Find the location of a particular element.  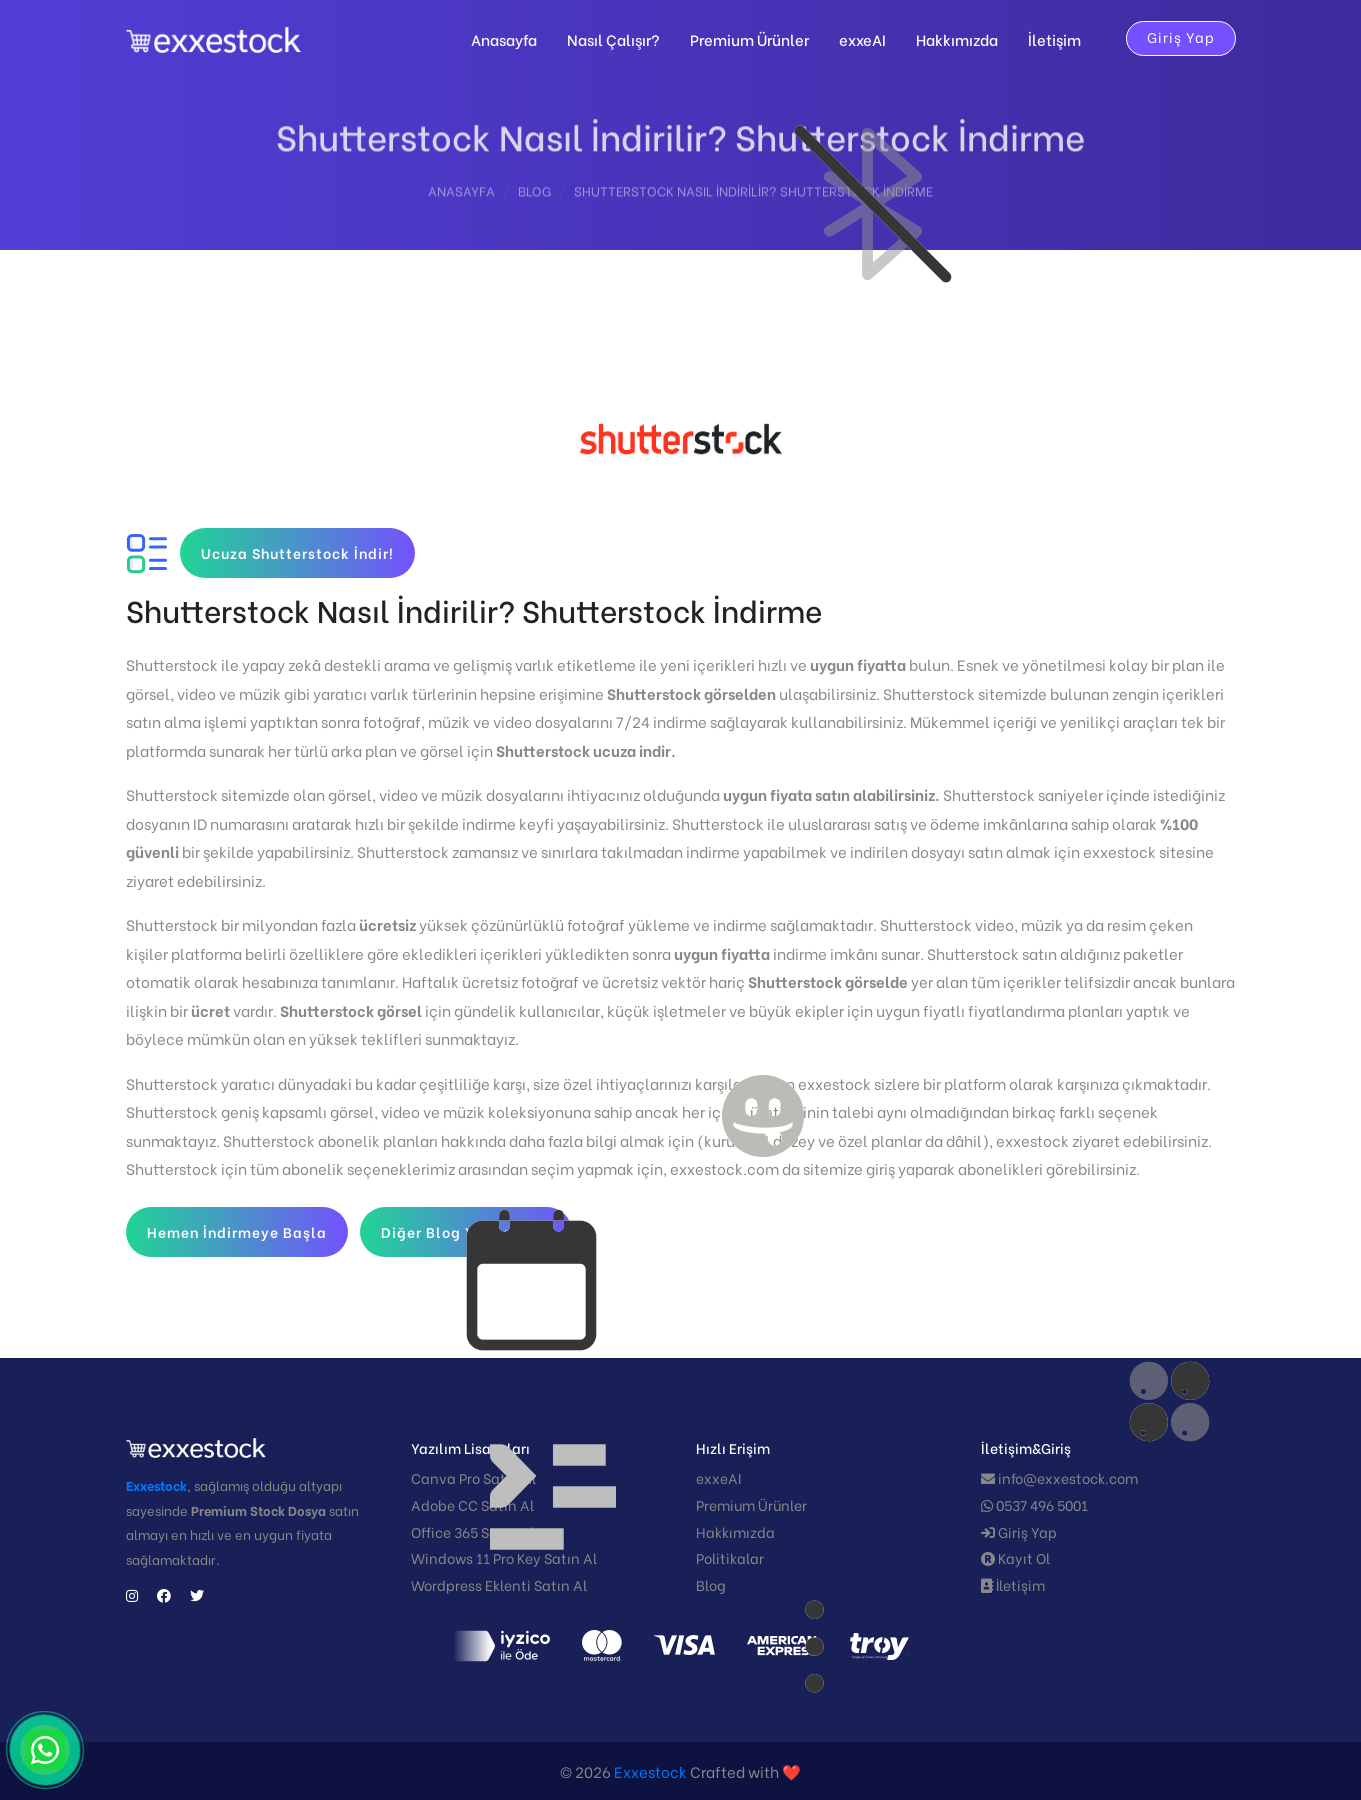

open calendar app is located at coordinates (531, 1285).